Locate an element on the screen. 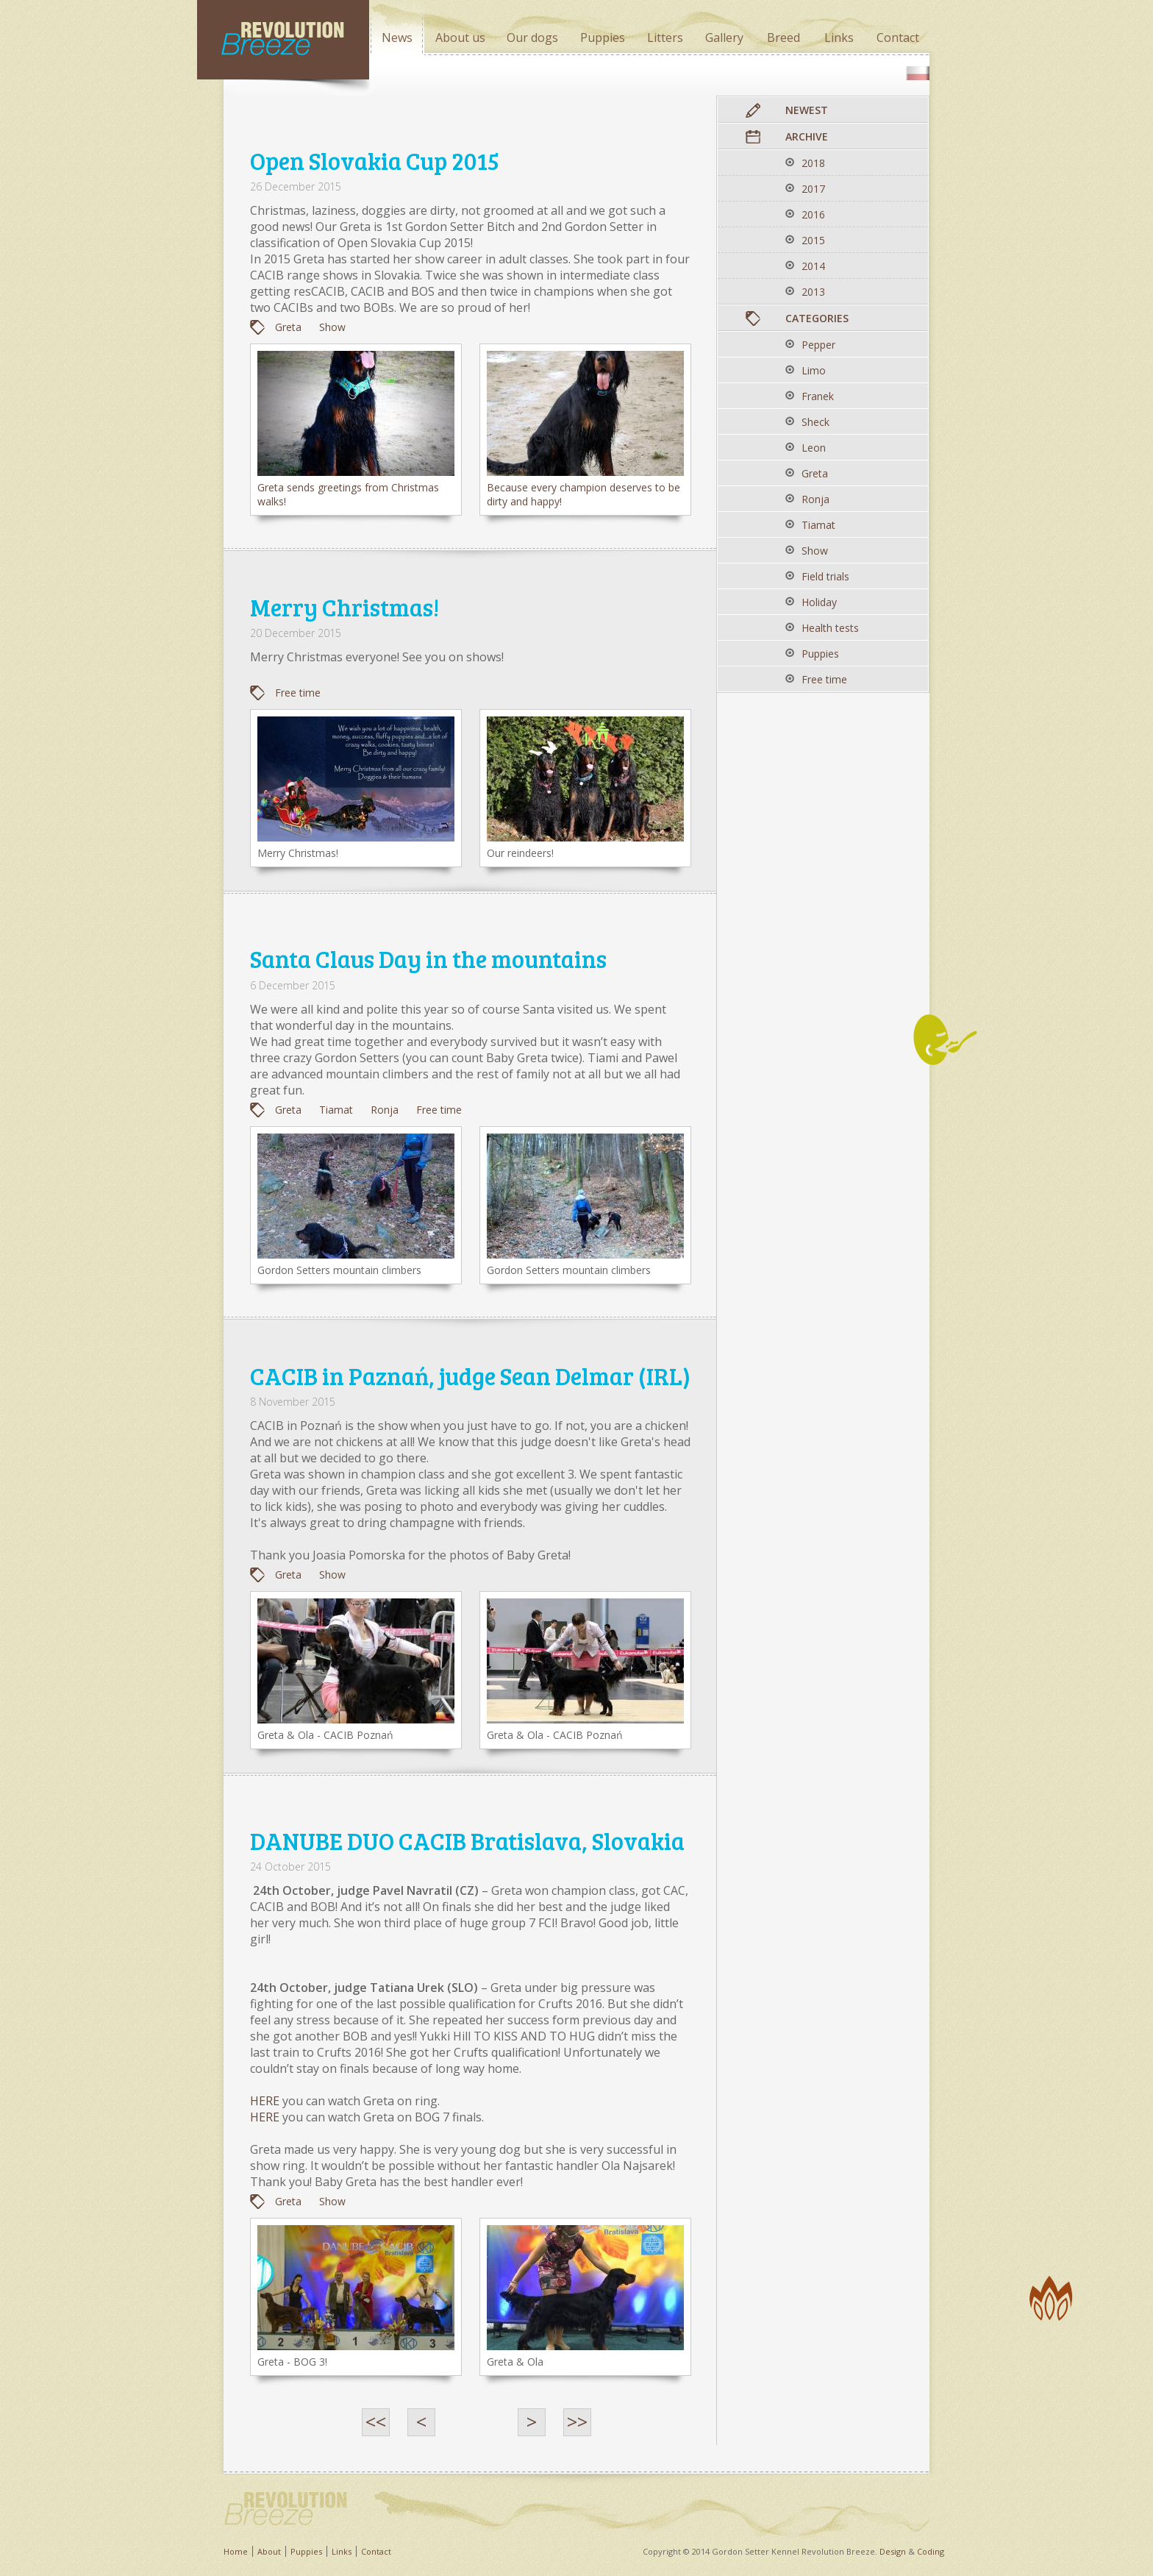 This screenshot has width=1153, height=2576. access pet-related features or settings is located at coordinates (1051, 2298).